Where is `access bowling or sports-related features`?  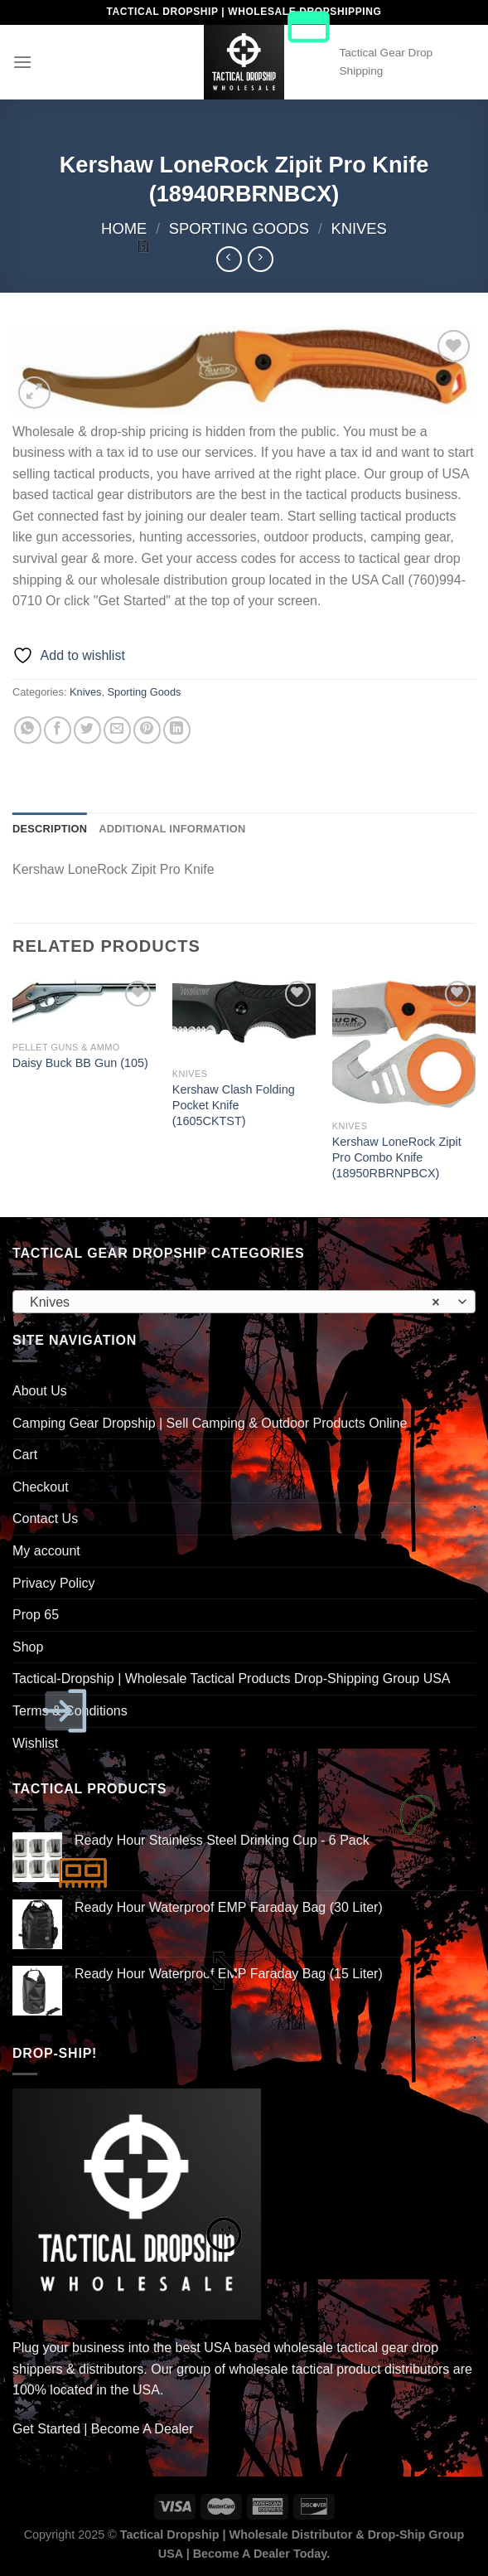 access bowling or sports-related features is located at coordinates (224, 2234).